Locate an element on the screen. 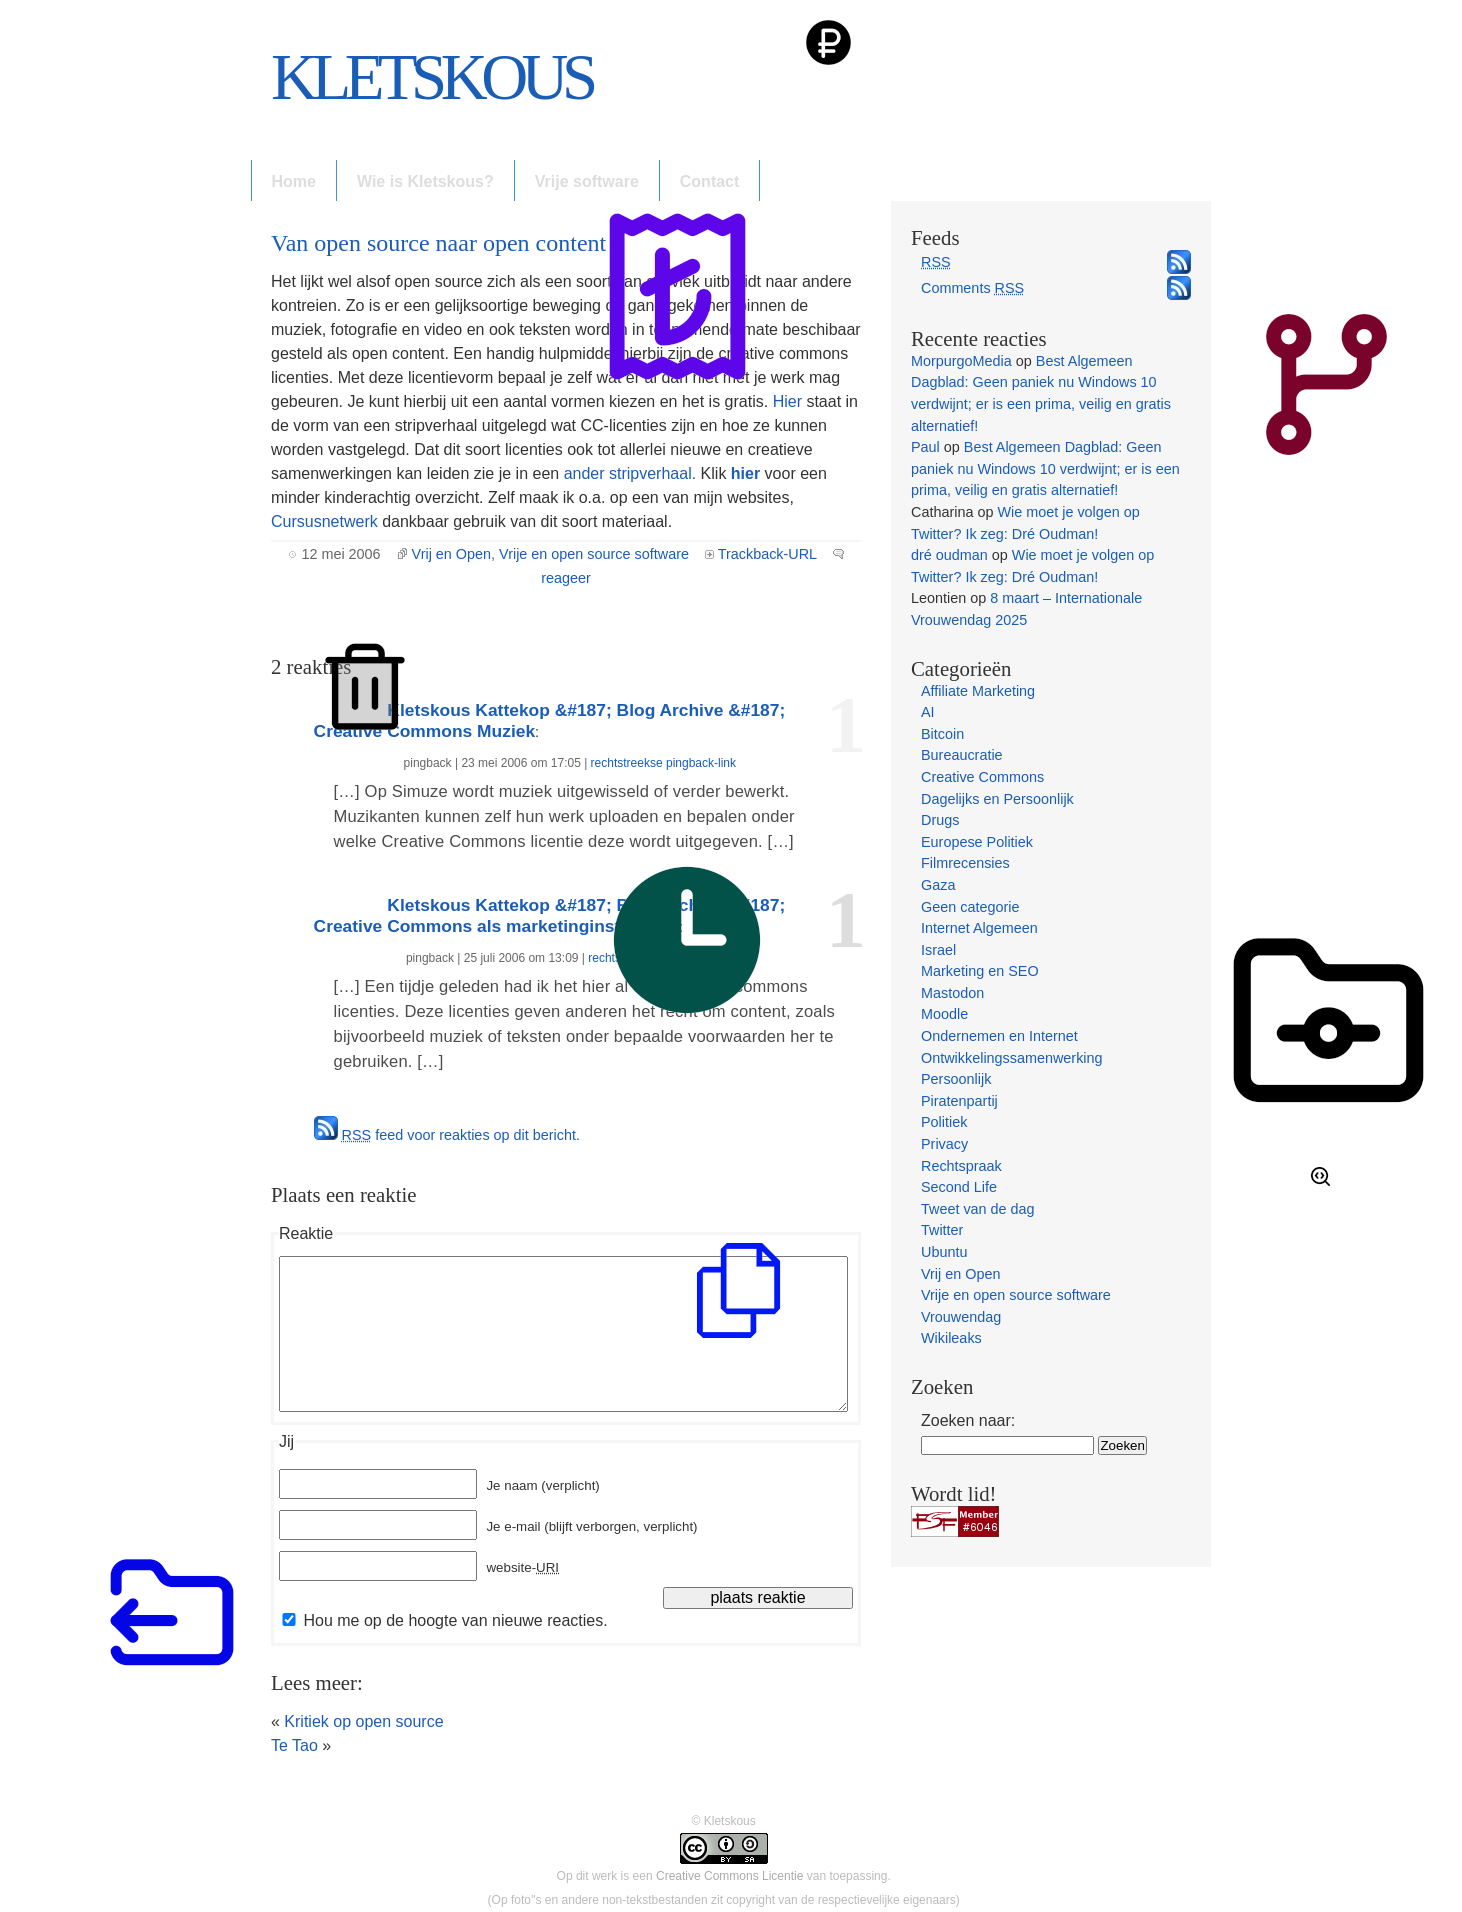 The height and width of the screenshot is (1912, 1462). search through code or source files is located at coordinates (1320, 1176).